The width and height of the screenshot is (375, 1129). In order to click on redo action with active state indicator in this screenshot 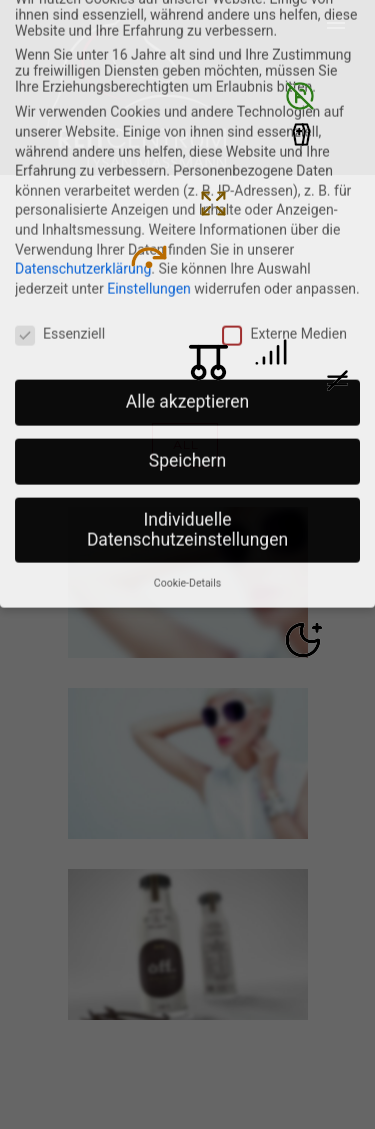, I will do `click(149, 256)`.